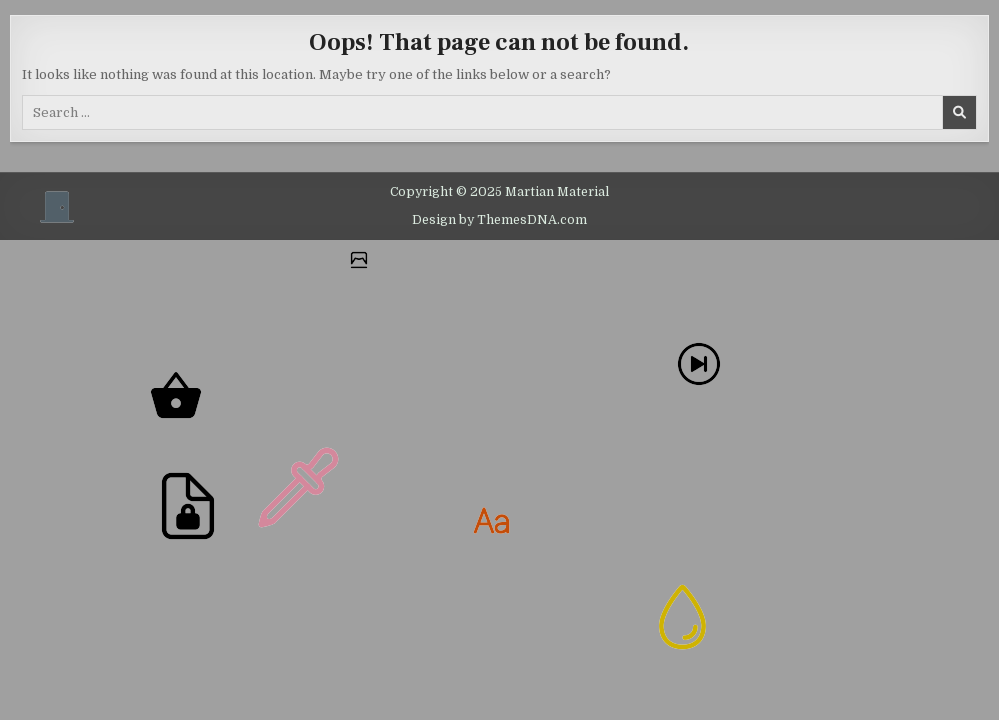 Image resolution: width=999 pixels, height=720 pixels. I want to click on skip to the next track, so click(699, 364).